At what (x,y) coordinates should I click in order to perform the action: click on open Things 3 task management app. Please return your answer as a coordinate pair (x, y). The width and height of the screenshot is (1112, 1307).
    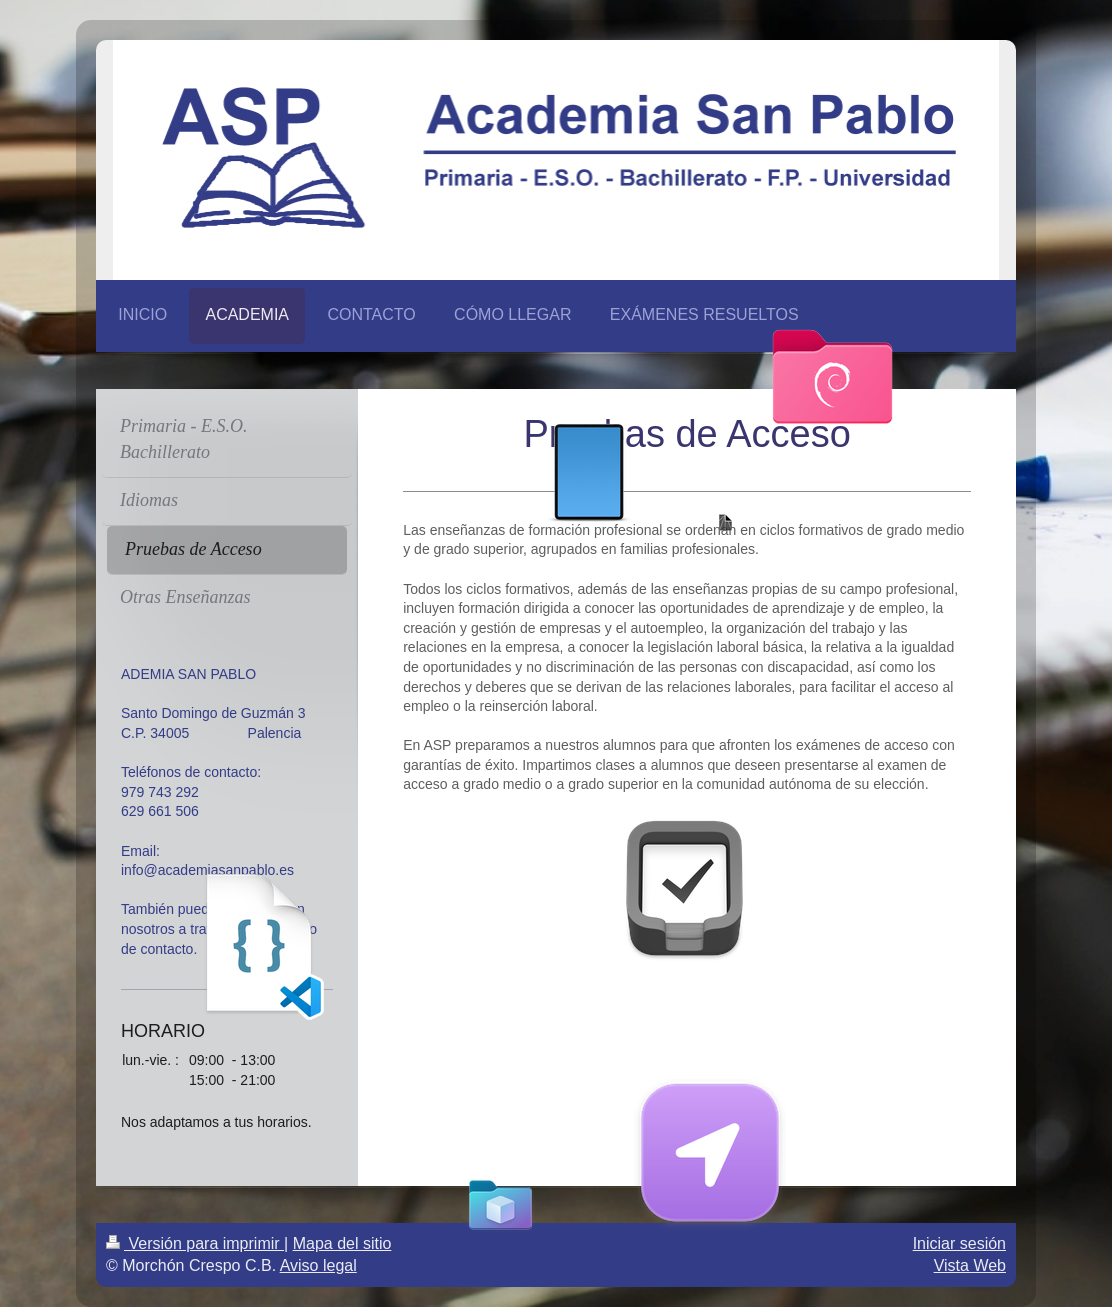
    Looking at the image, I should click on (684, 888).